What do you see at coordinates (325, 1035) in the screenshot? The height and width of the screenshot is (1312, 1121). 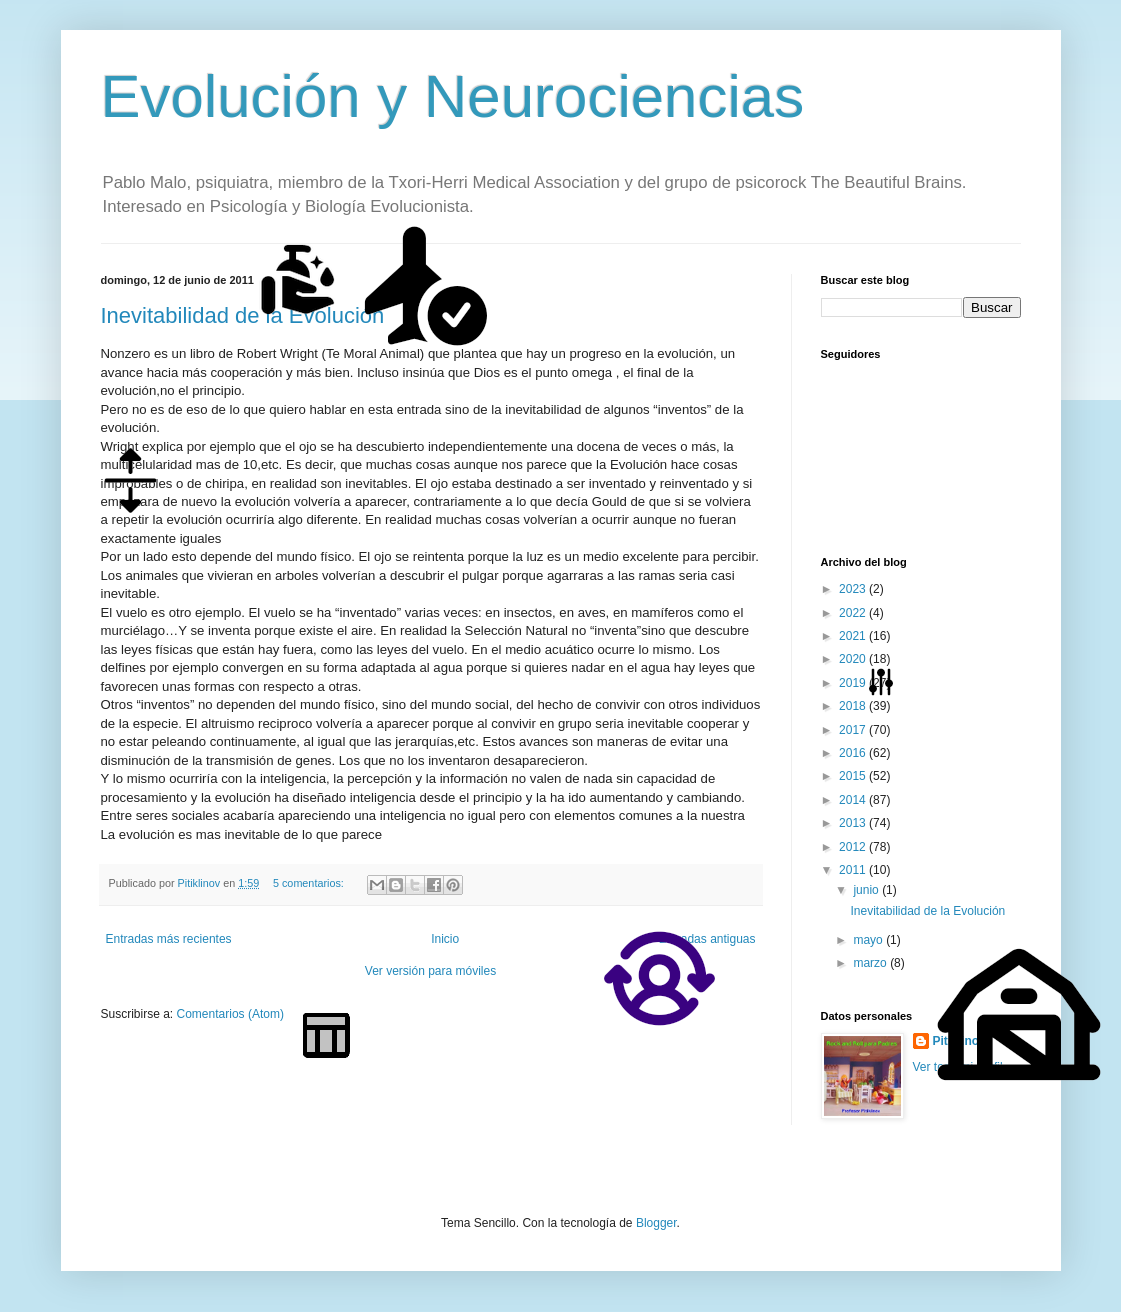 I see `view data in table format` at bounding box center [325, 1035].